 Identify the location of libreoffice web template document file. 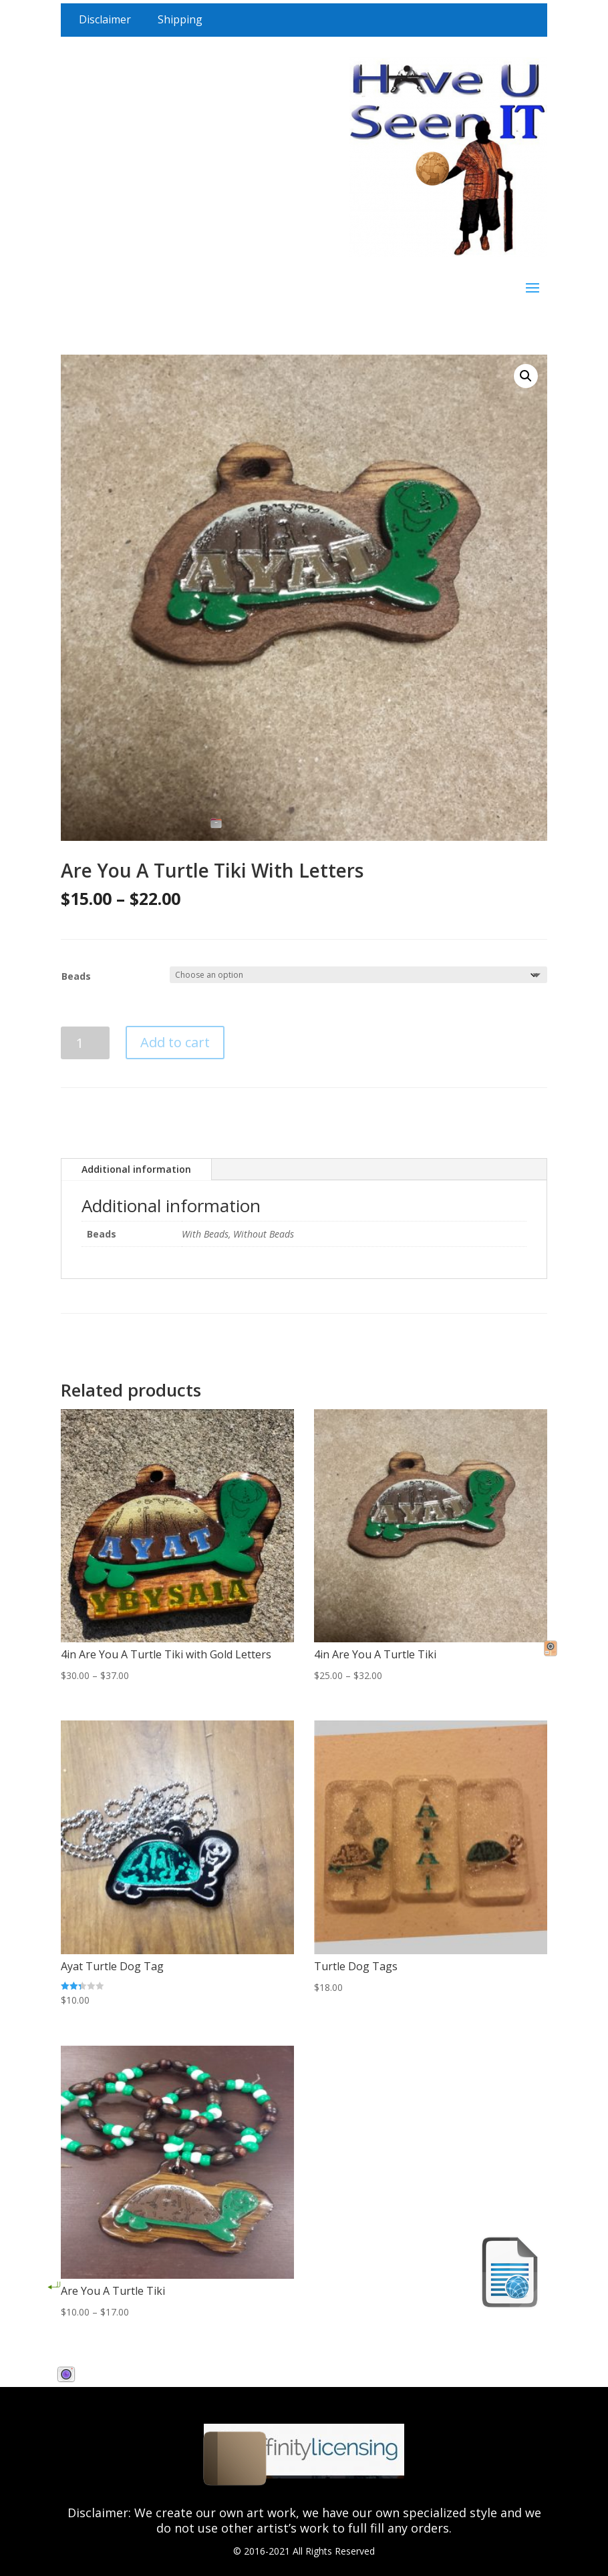
(510, 2272).